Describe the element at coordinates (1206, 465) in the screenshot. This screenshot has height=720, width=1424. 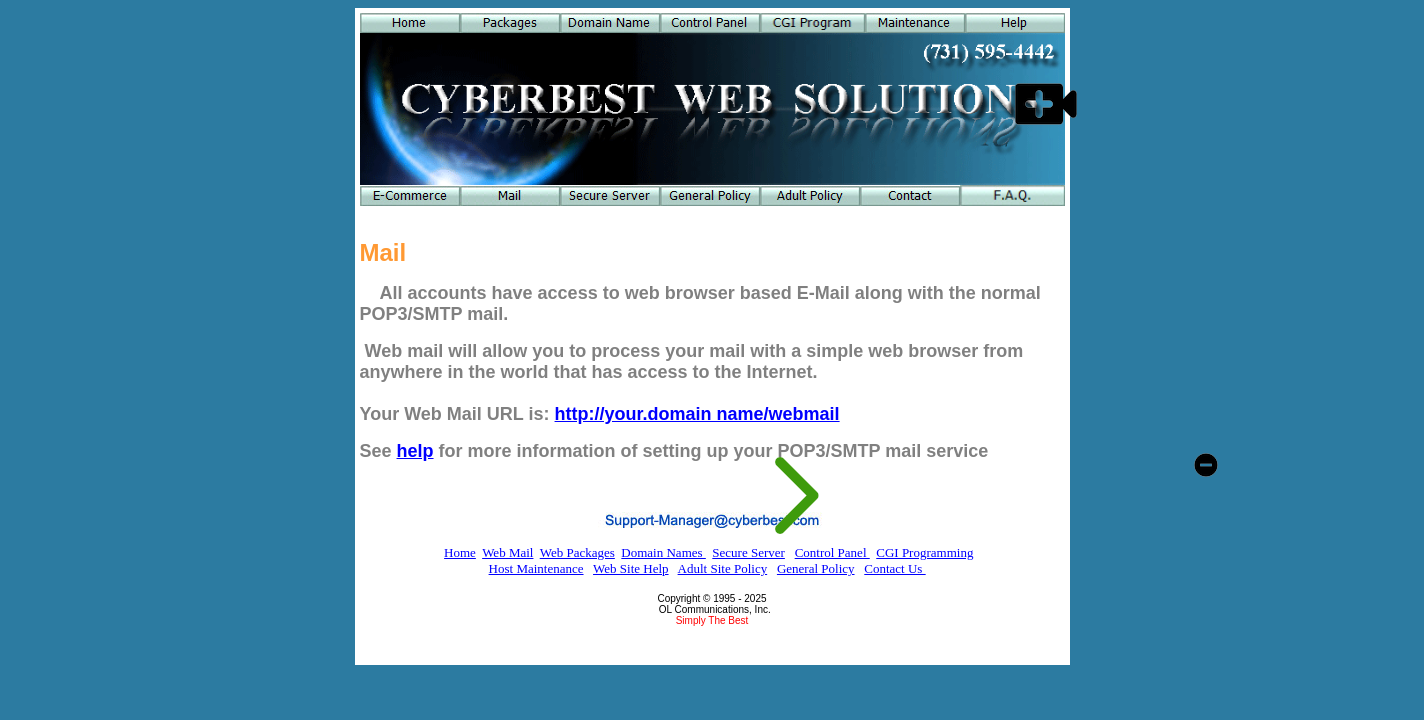
I see `remove an item from a list` at that location.